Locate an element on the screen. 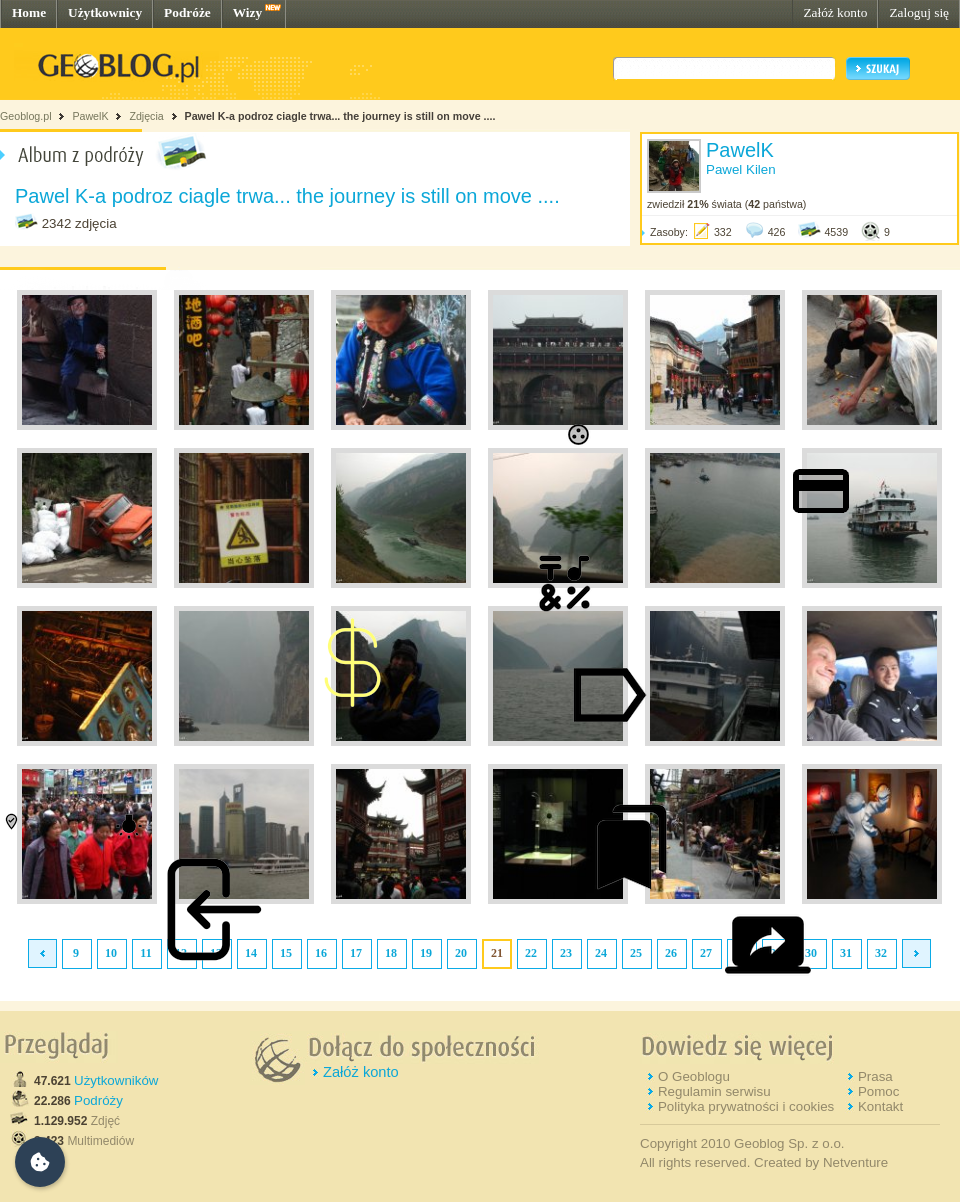  add a label or tag to an item is located at coordinates (608, 695).